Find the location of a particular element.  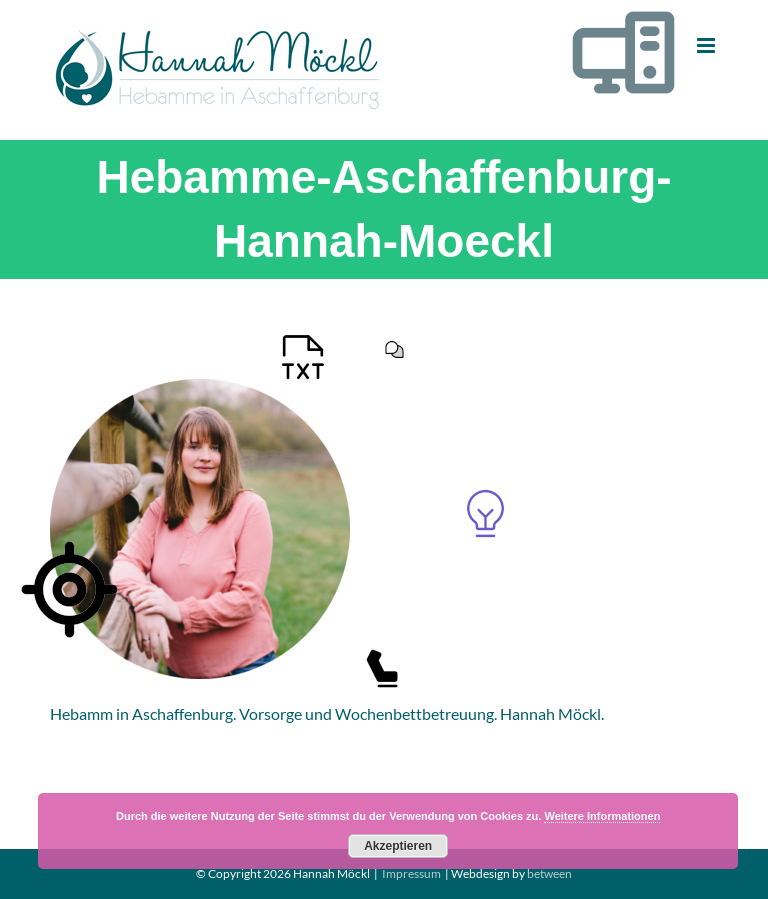

center map on current location is located at coordinates (69, 589).